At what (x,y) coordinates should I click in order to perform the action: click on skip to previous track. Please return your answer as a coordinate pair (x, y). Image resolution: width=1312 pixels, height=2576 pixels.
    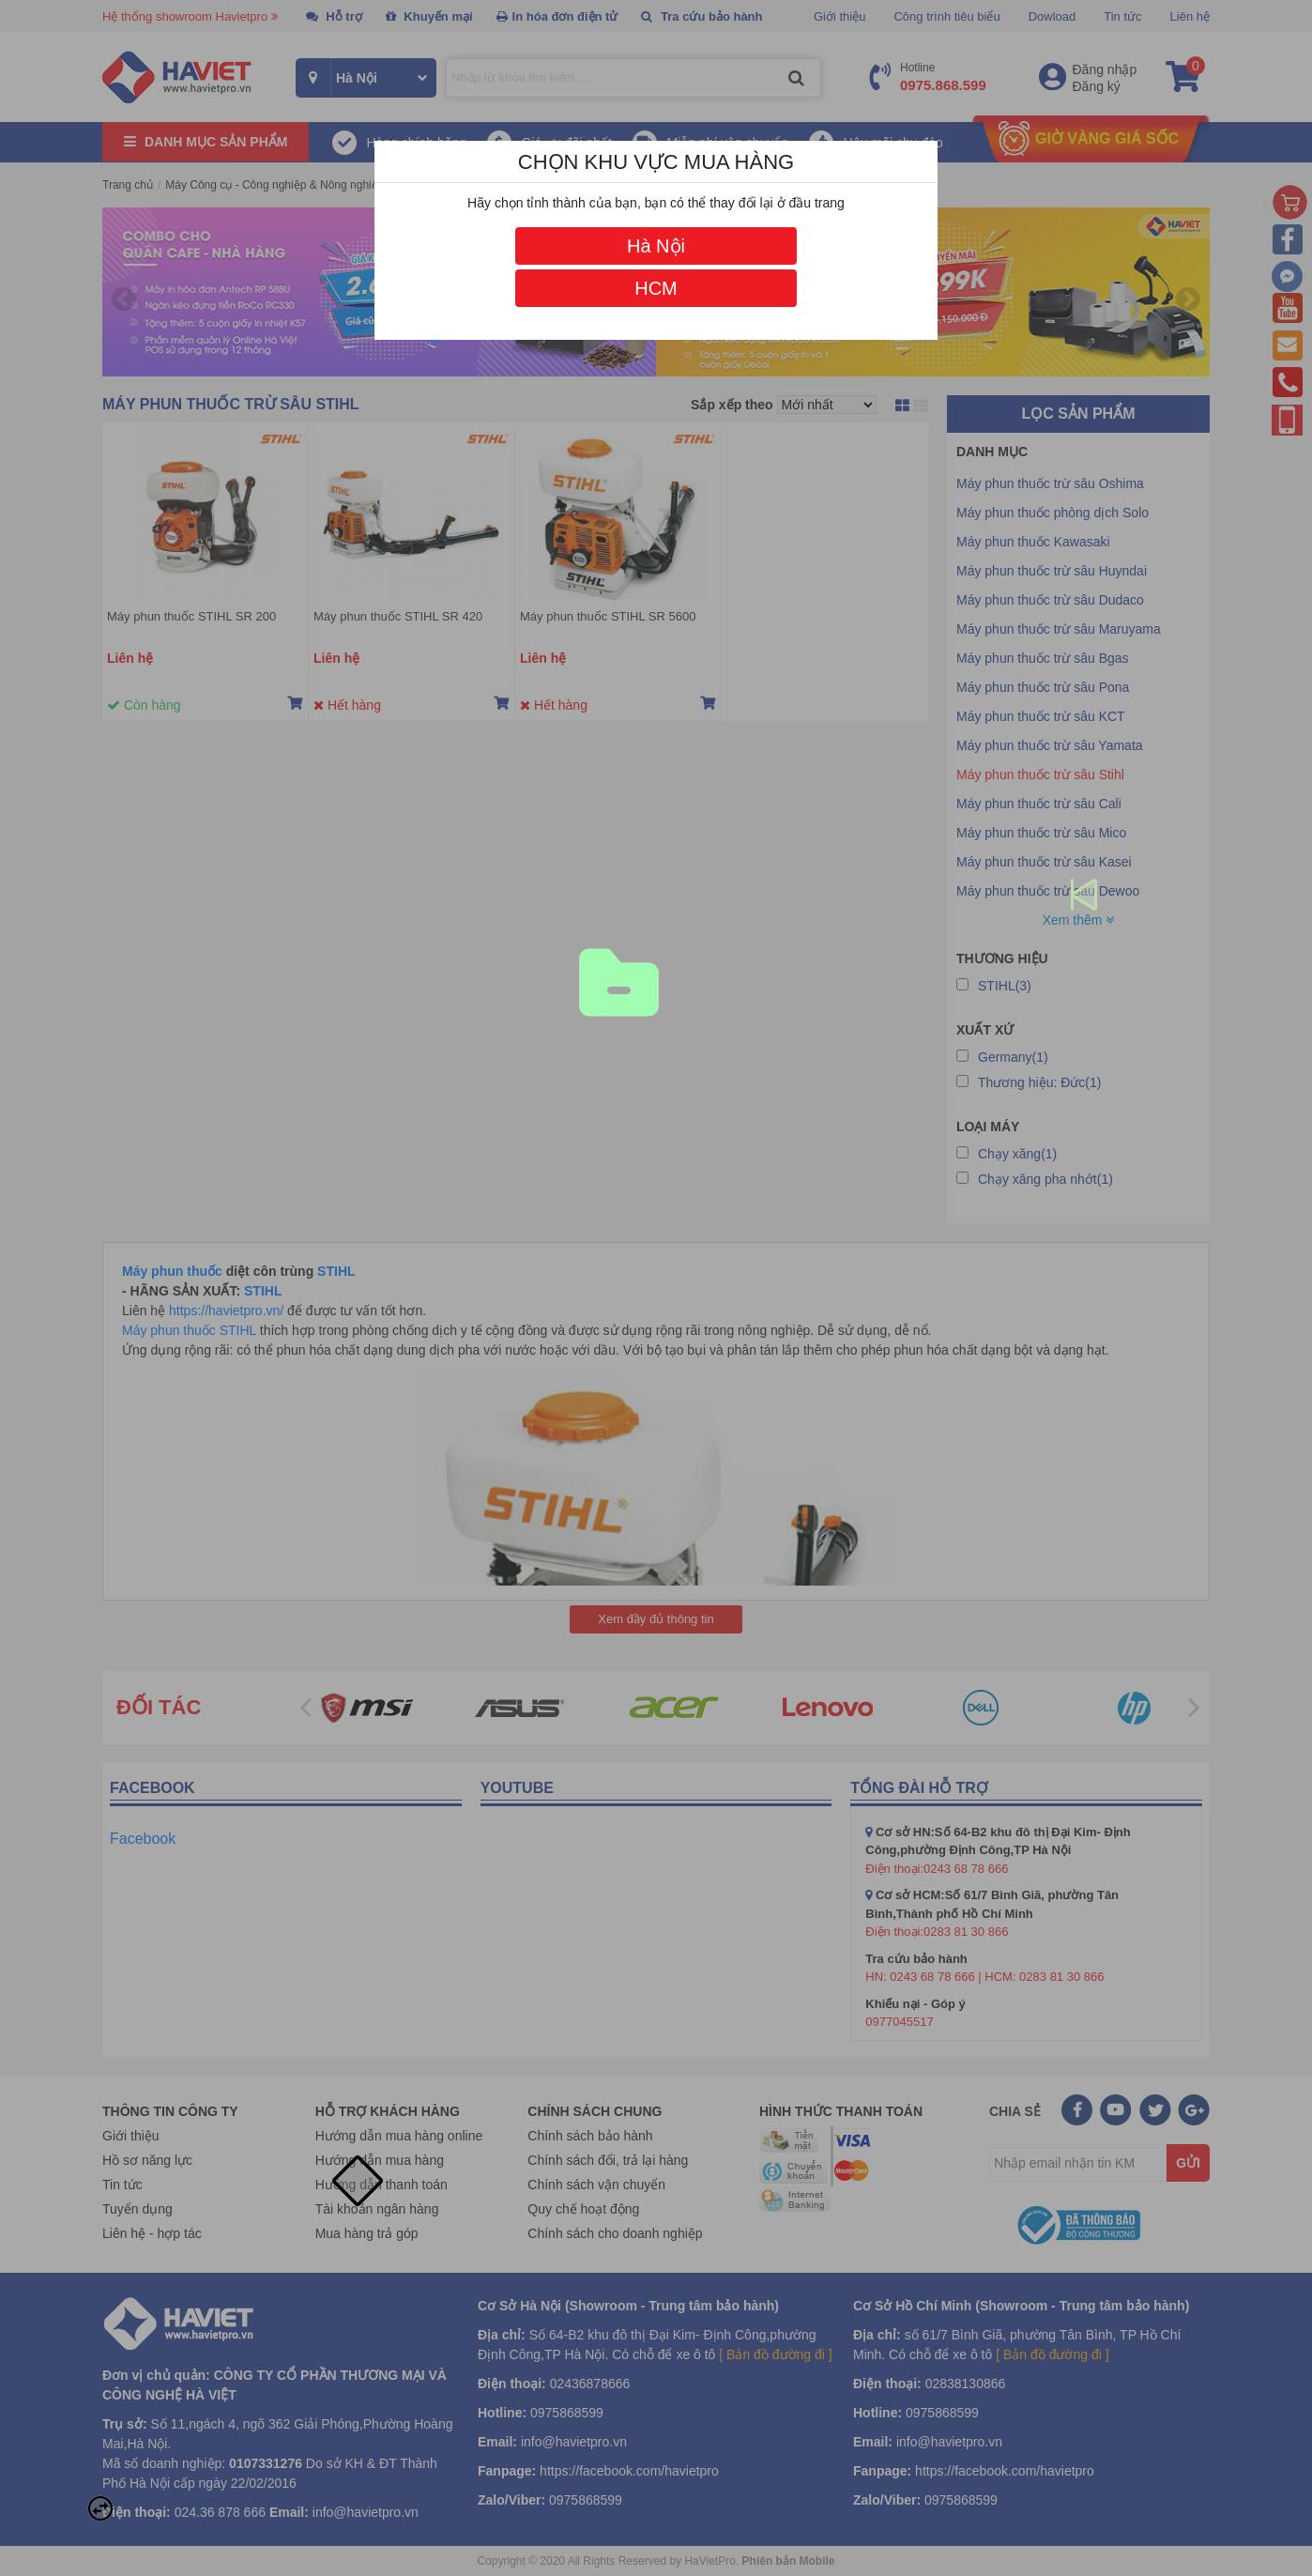
    Looking at the image, I should click on (1084, 895).